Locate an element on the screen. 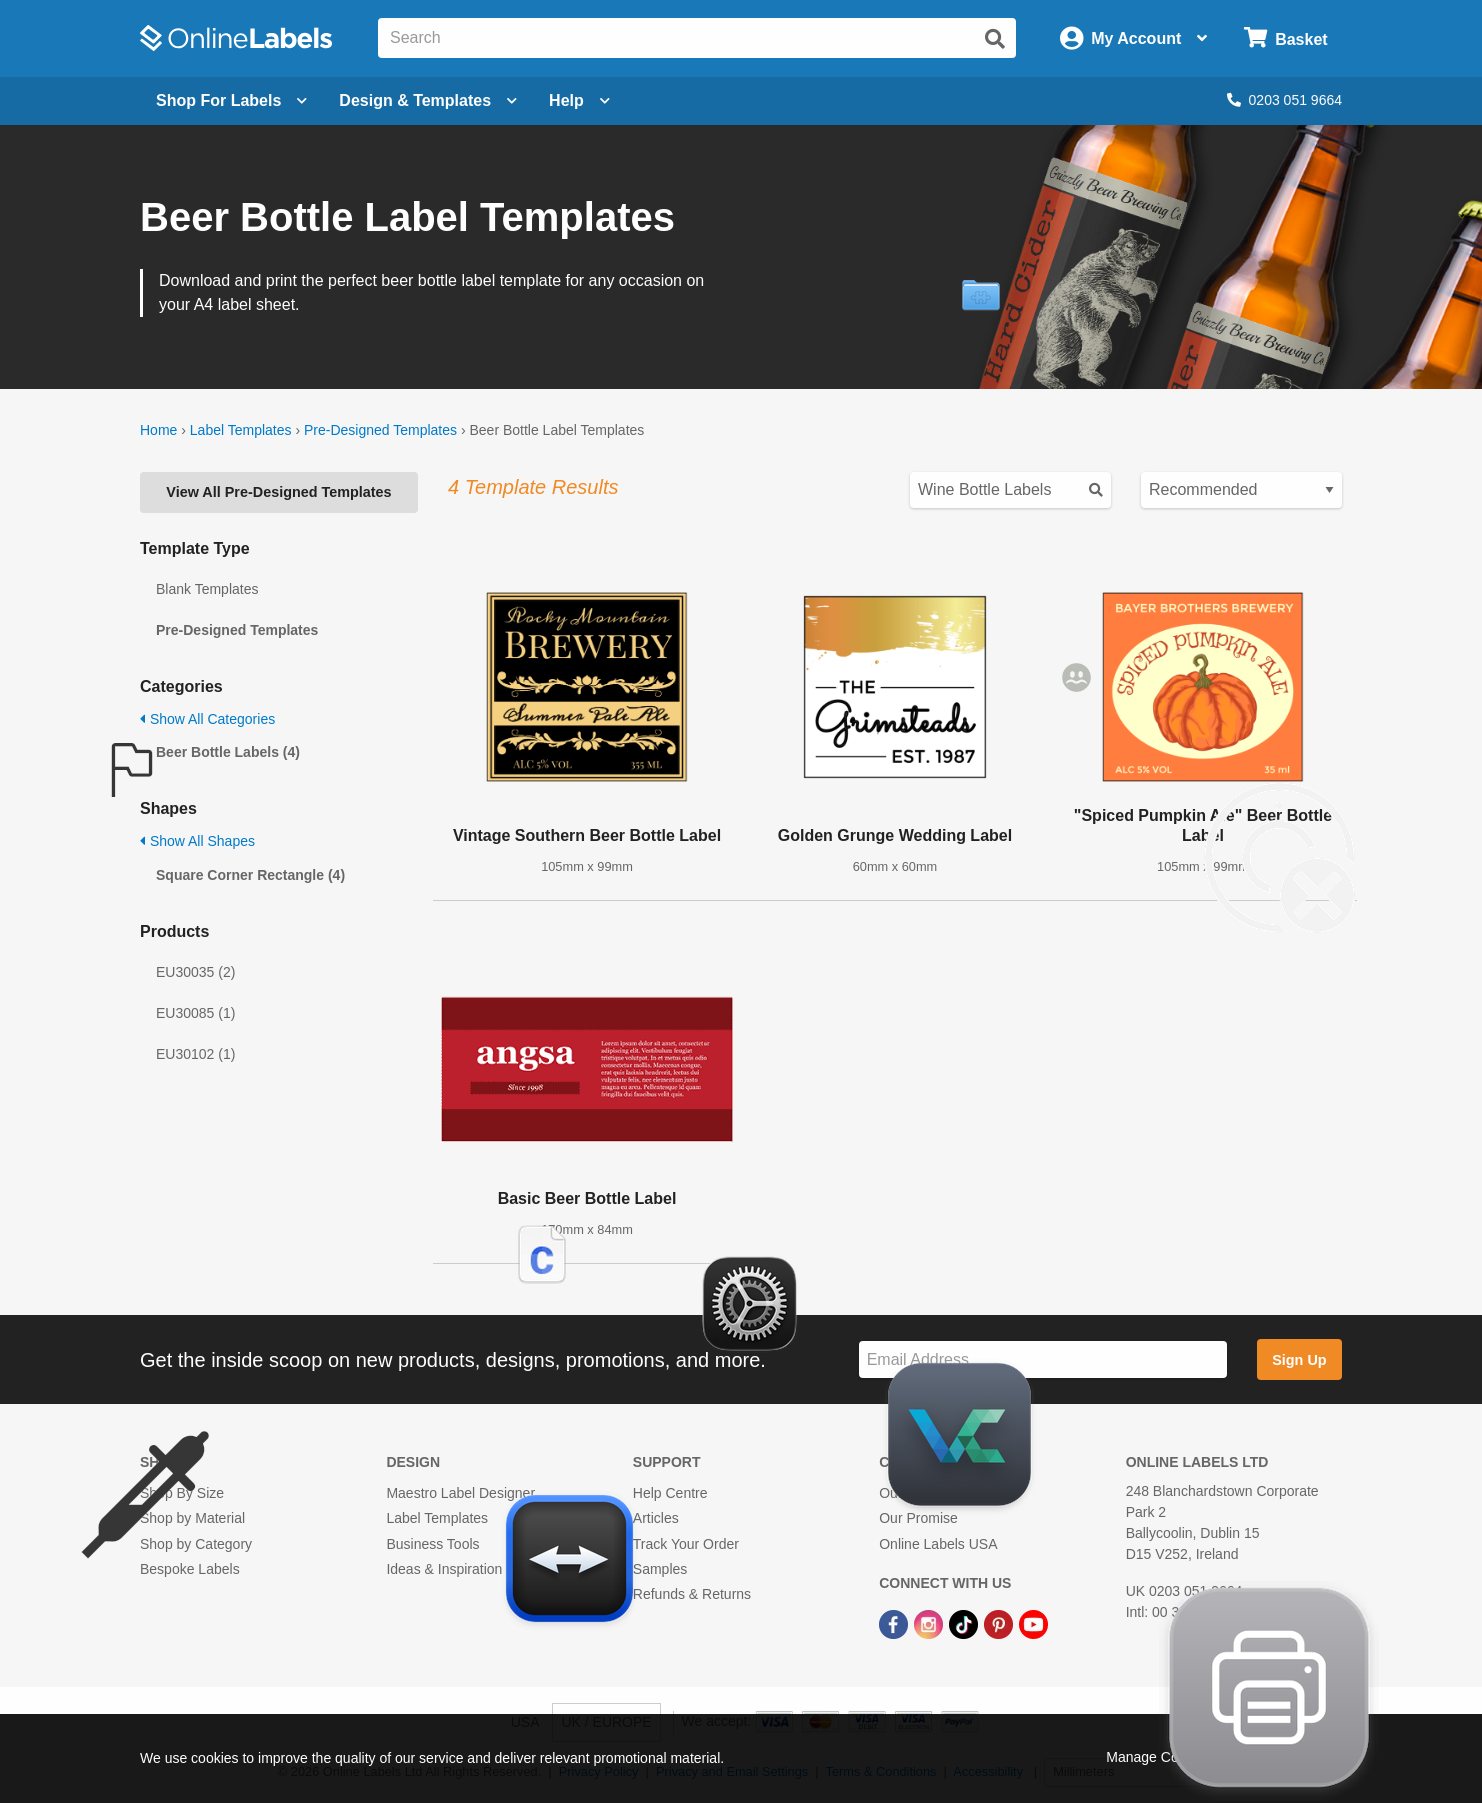 The width and height of the screenshot is (1482, 1803). open TeamViewer for remote desktop access is located at coordinates (569, 1558).